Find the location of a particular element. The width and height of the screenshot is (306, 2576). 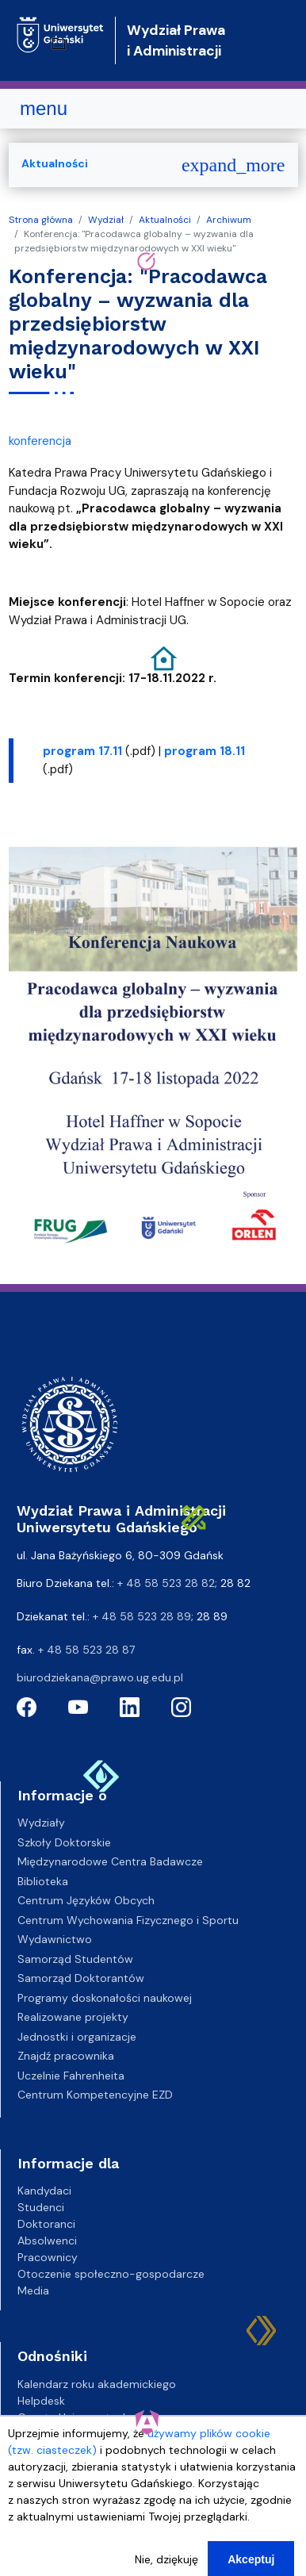

Cloudflare Workers logo is located at coordinates (261, 2330).